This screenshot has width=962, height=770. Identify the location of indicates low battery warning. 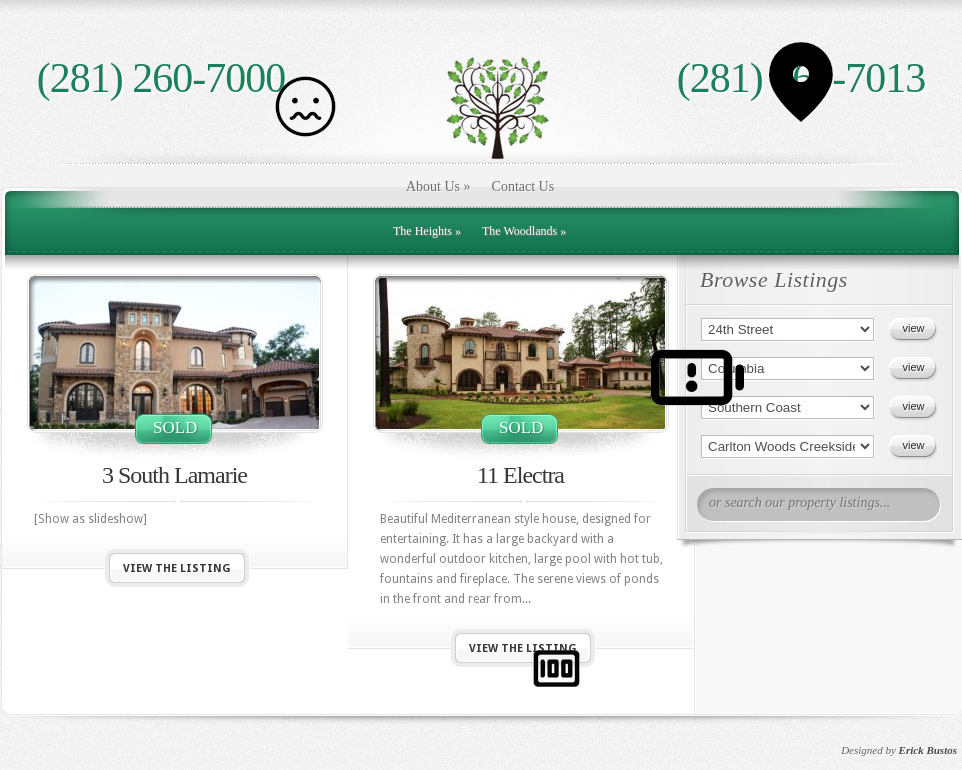
(697, 377).